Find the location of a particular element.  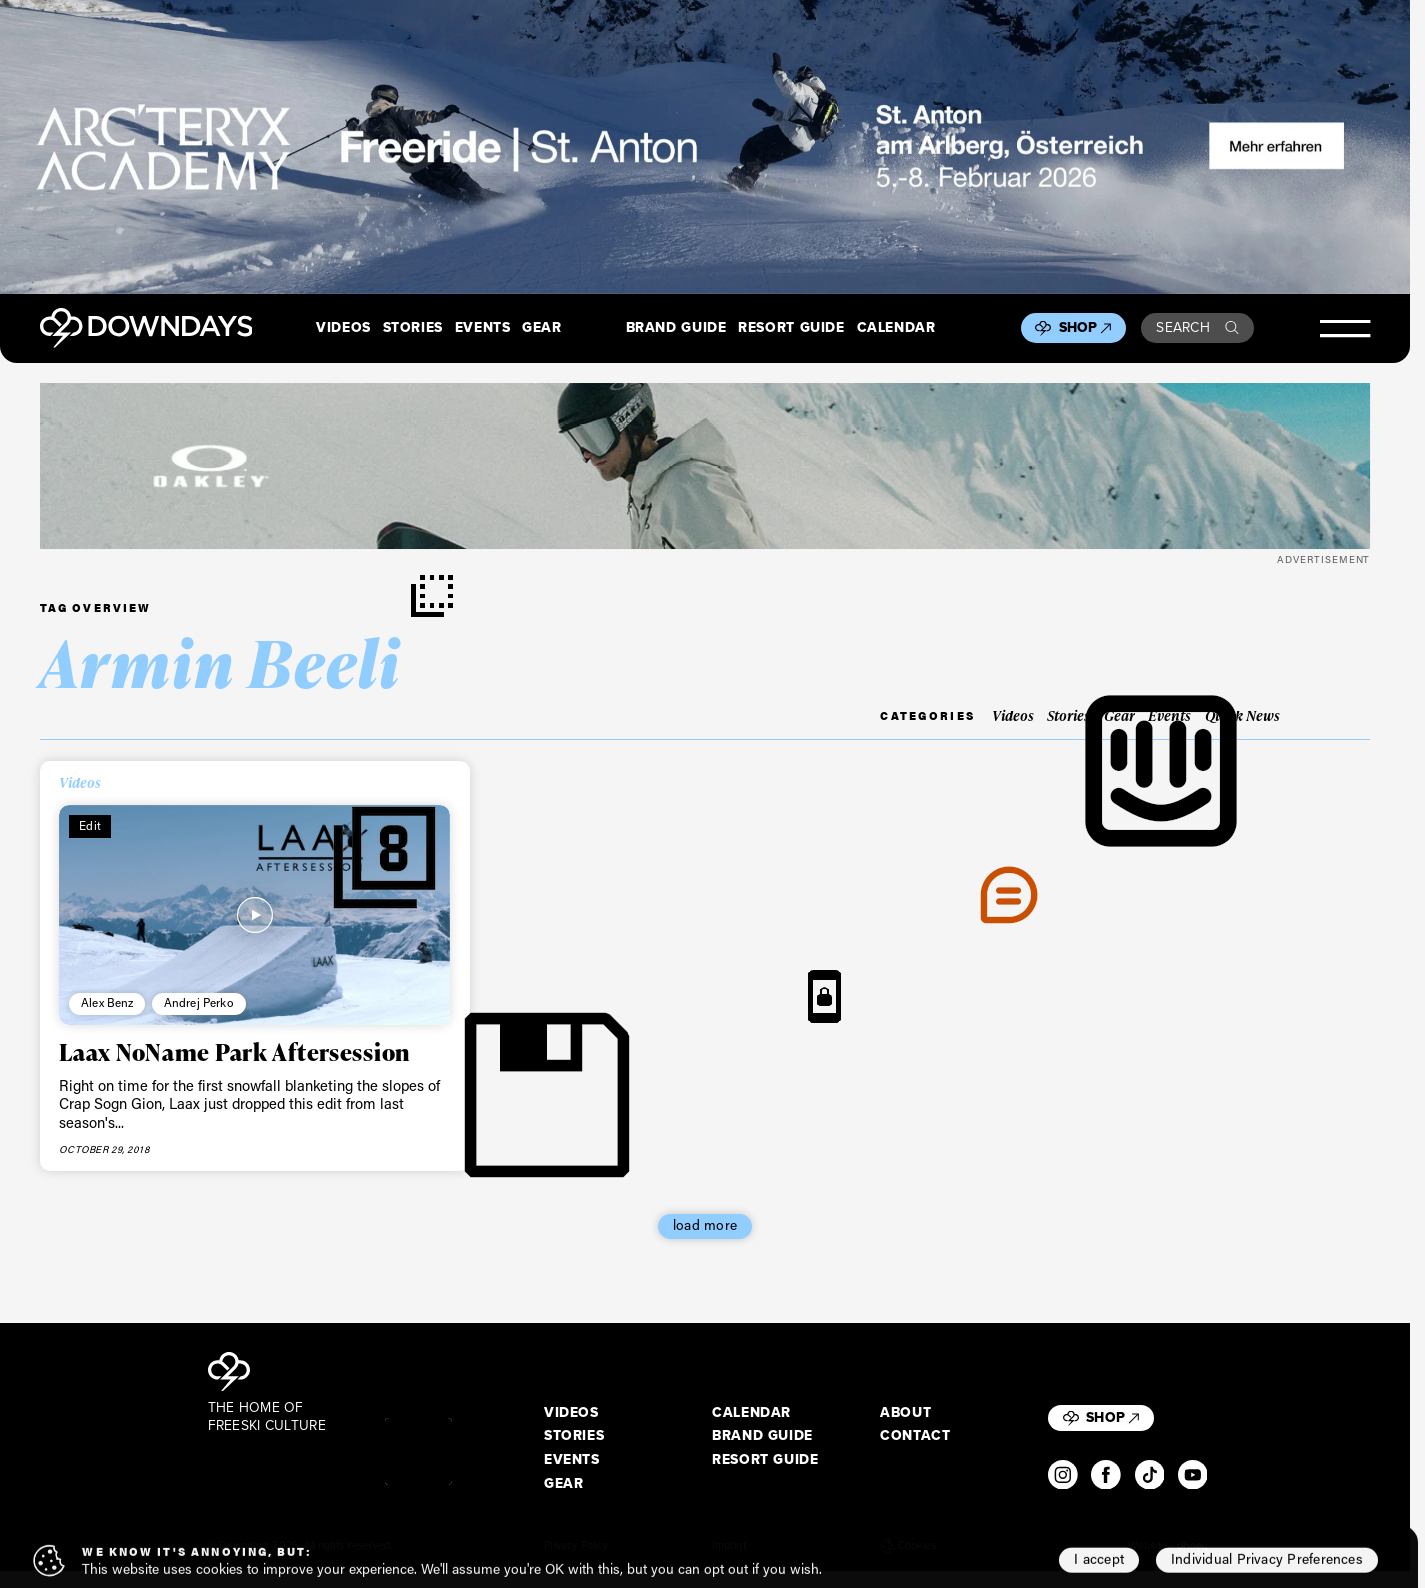

open chat or messaging is located at coordinates (1008, 896).